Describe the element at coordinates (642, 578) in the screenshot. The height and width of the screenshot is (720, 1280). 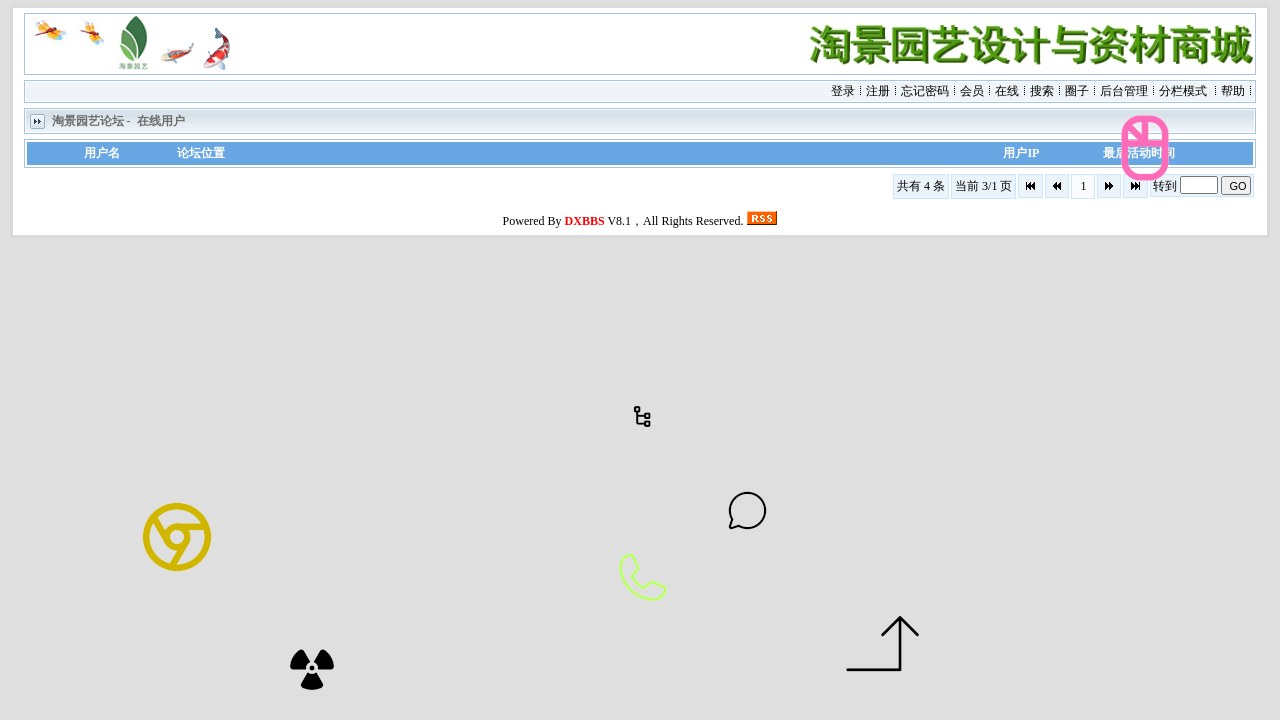
I see `make a phone call` at that location.